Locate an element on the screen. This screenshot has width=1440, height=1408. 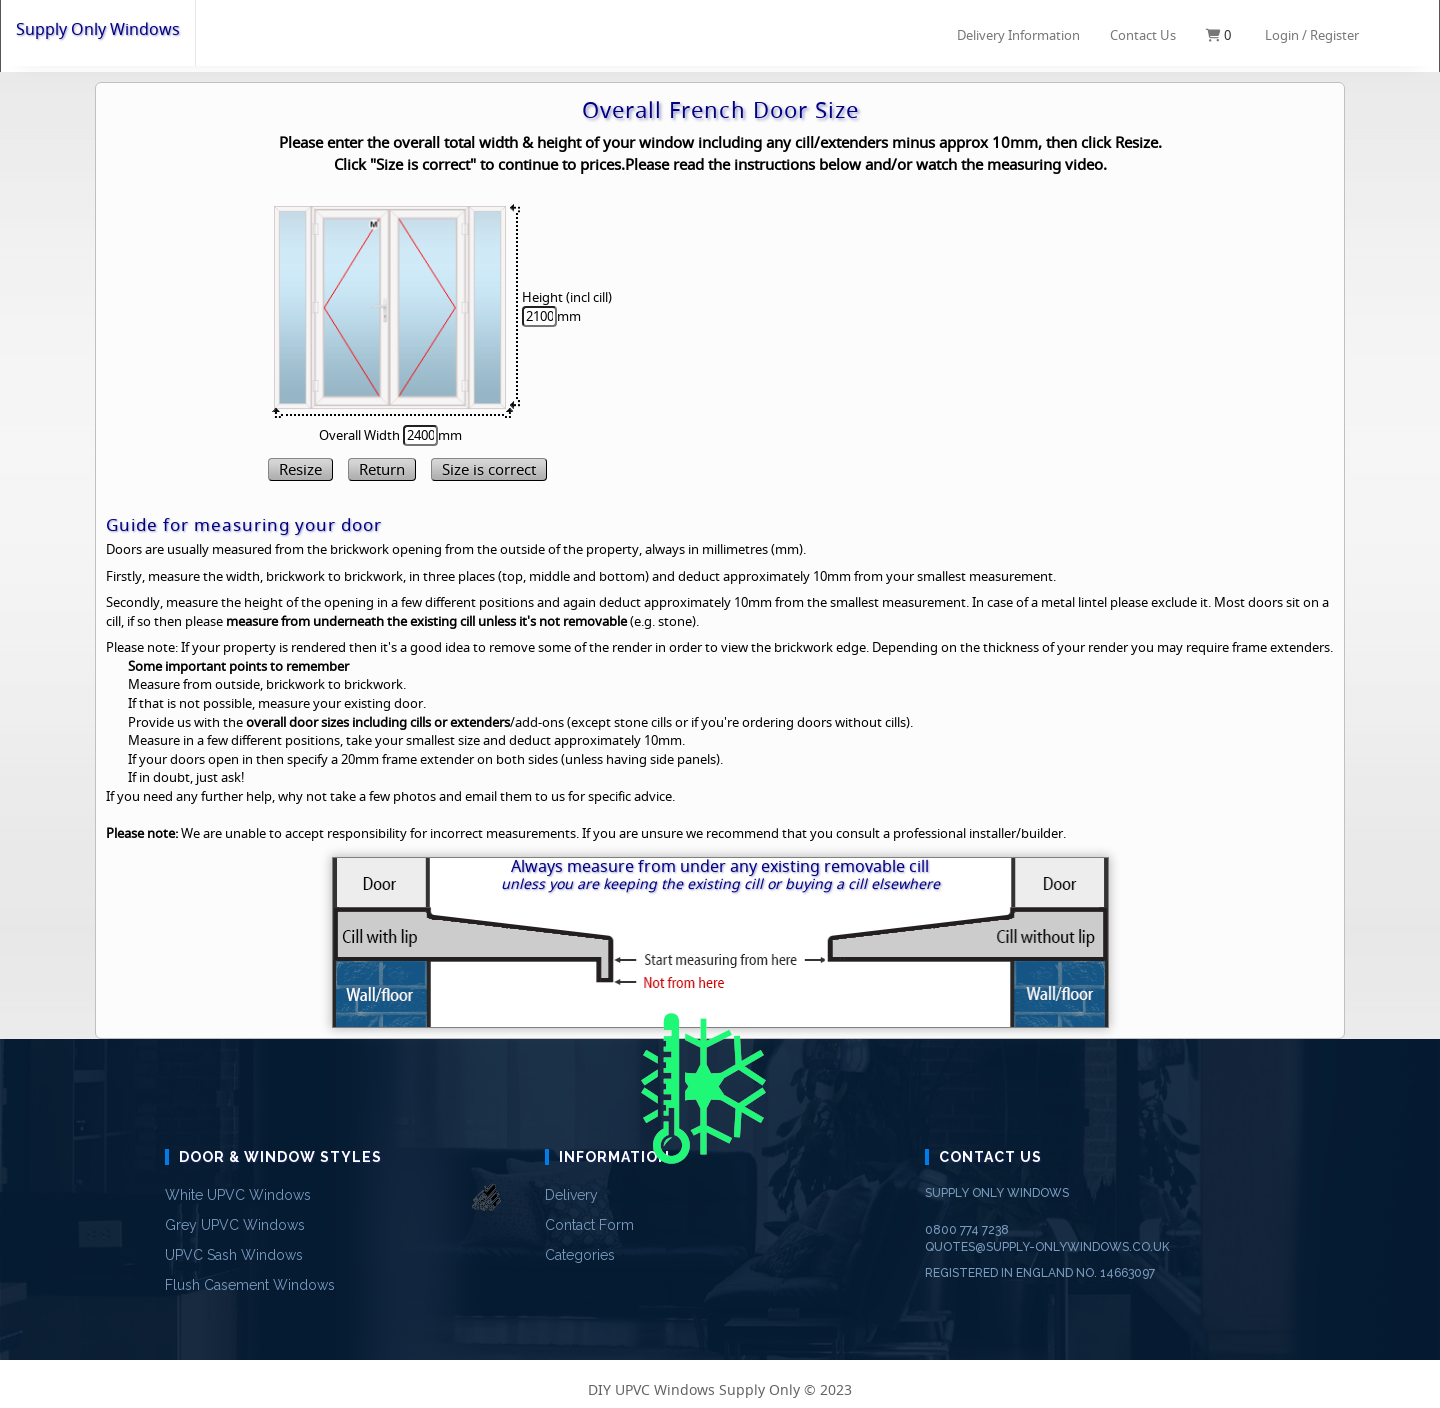
indicates cold temperature or low reading is located at coordinates (703, 1086).